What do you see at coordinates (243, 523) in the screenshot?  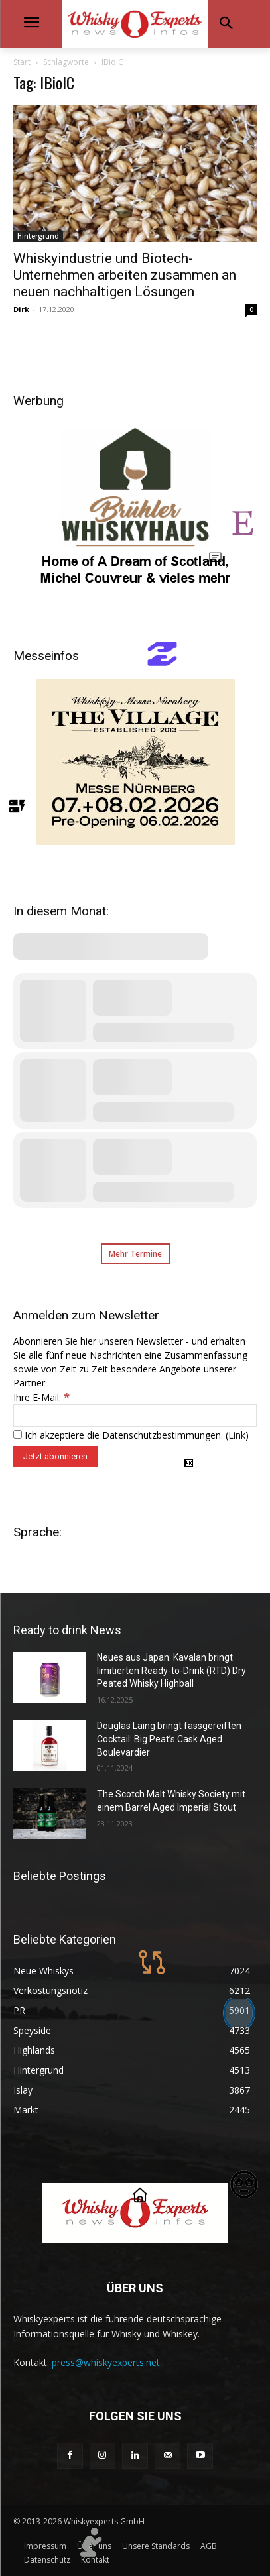 I see `open the Etsy app or website` at bounding box center [243, 523].